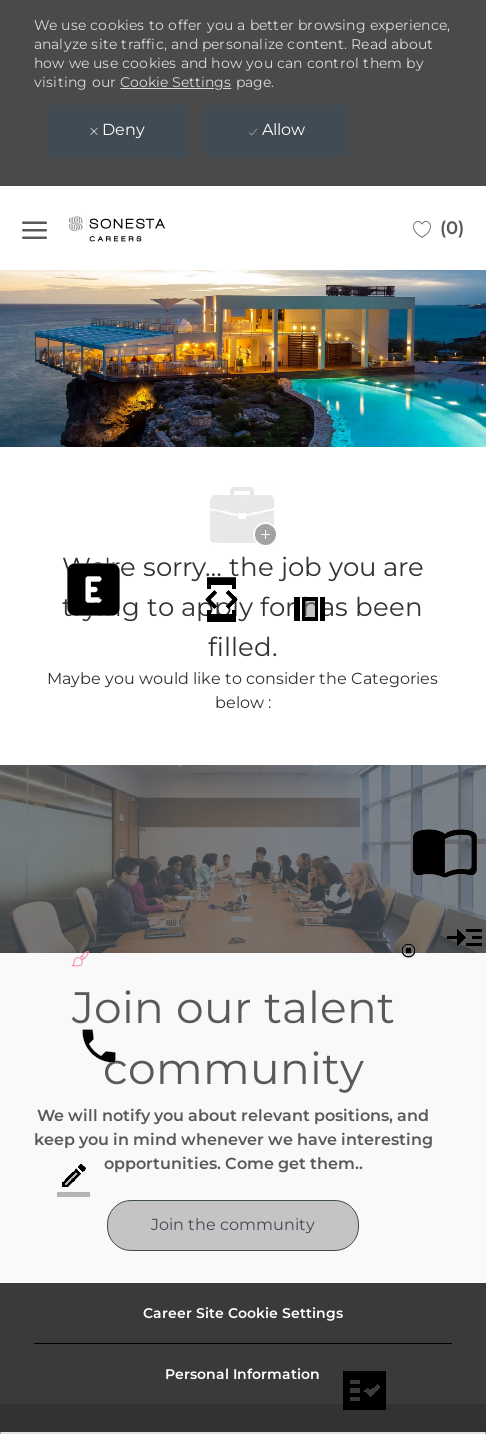  Describe the element at coordinates (445, 851) in the screenshot. I see `import contacts from address book` at that location.